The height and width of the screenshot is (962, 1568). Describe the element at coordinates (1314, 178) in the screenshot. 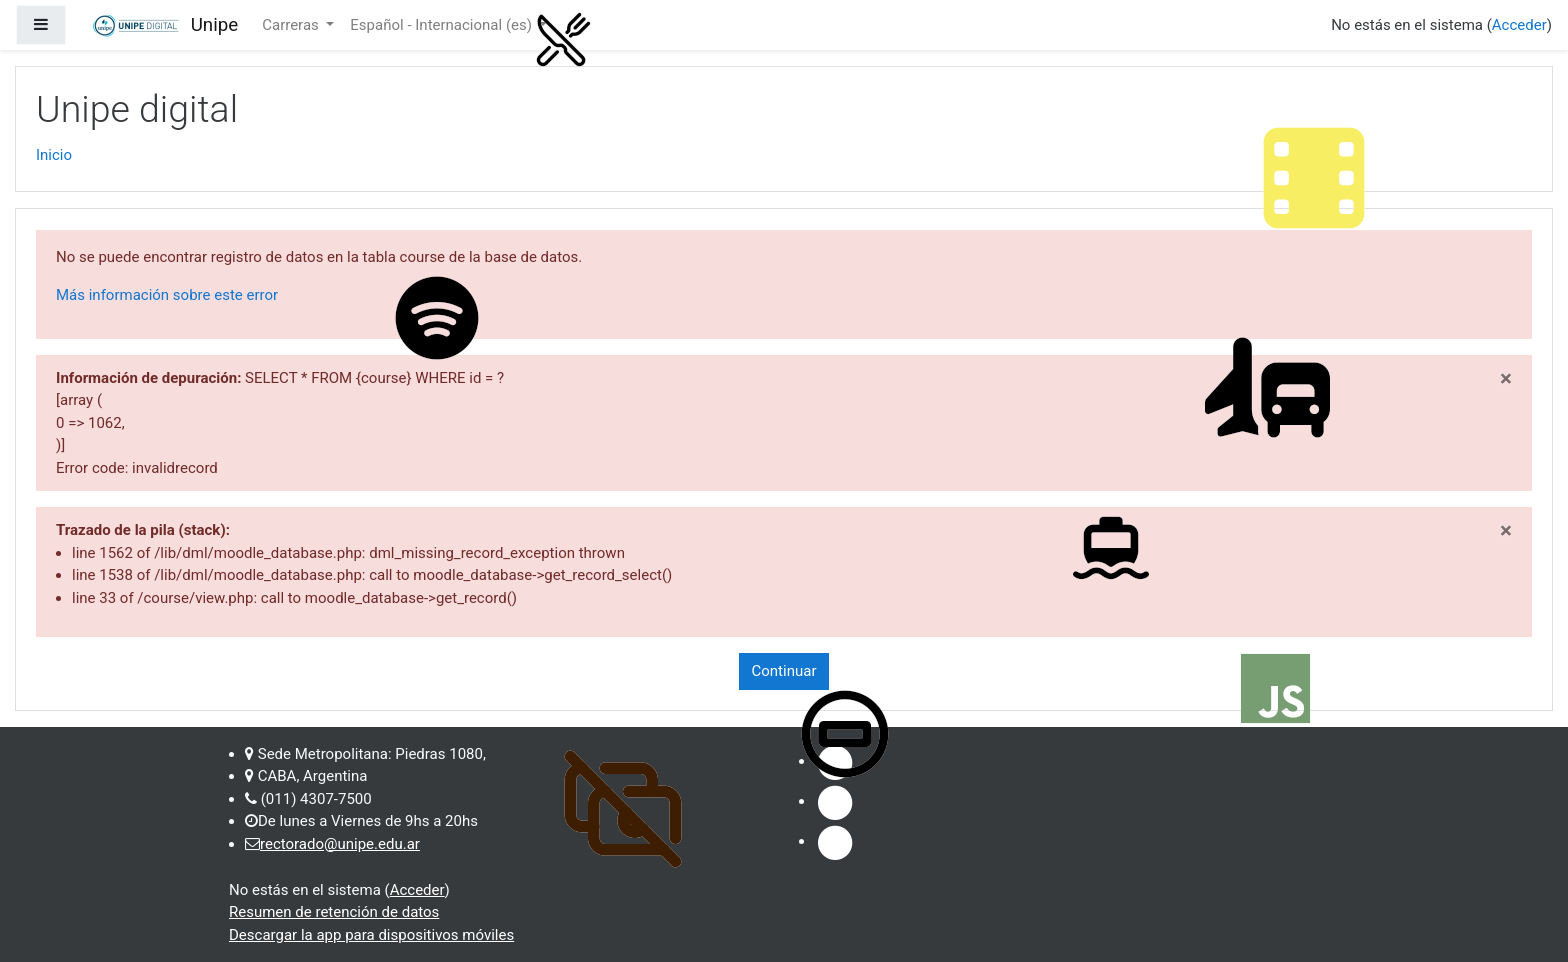

I see `view video or movie content` at that location.